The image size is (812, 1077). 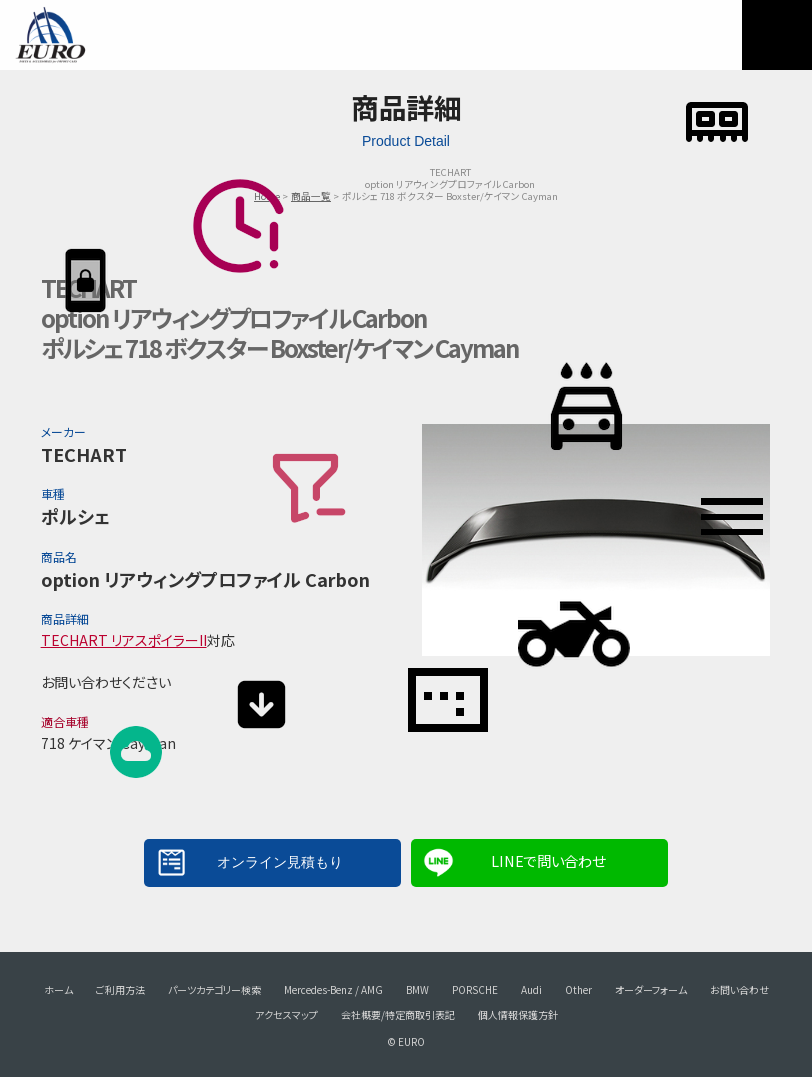 What do you see at coordinates (261, 704) in the screenshot?
I see `download file or content` at bounding box center [261, 704].